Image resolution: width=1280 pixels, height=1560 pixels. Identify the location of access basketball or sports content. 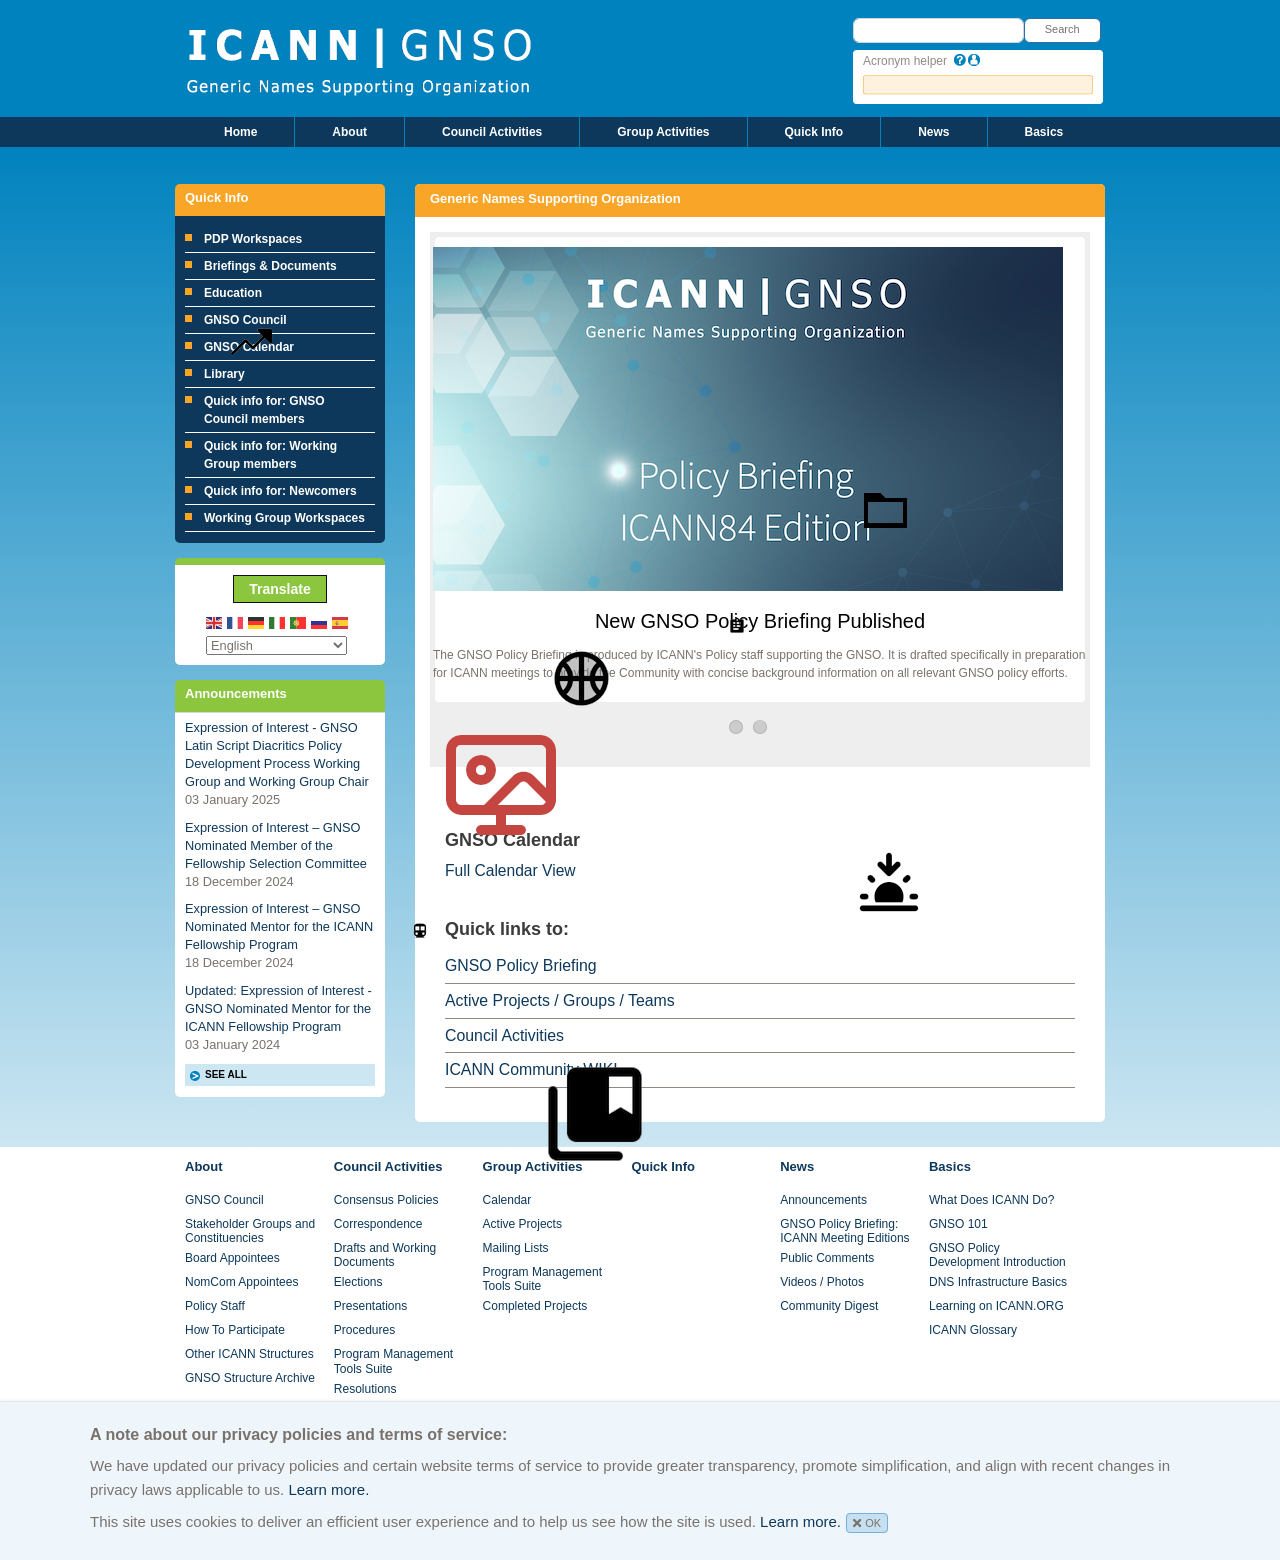
(581, 678).